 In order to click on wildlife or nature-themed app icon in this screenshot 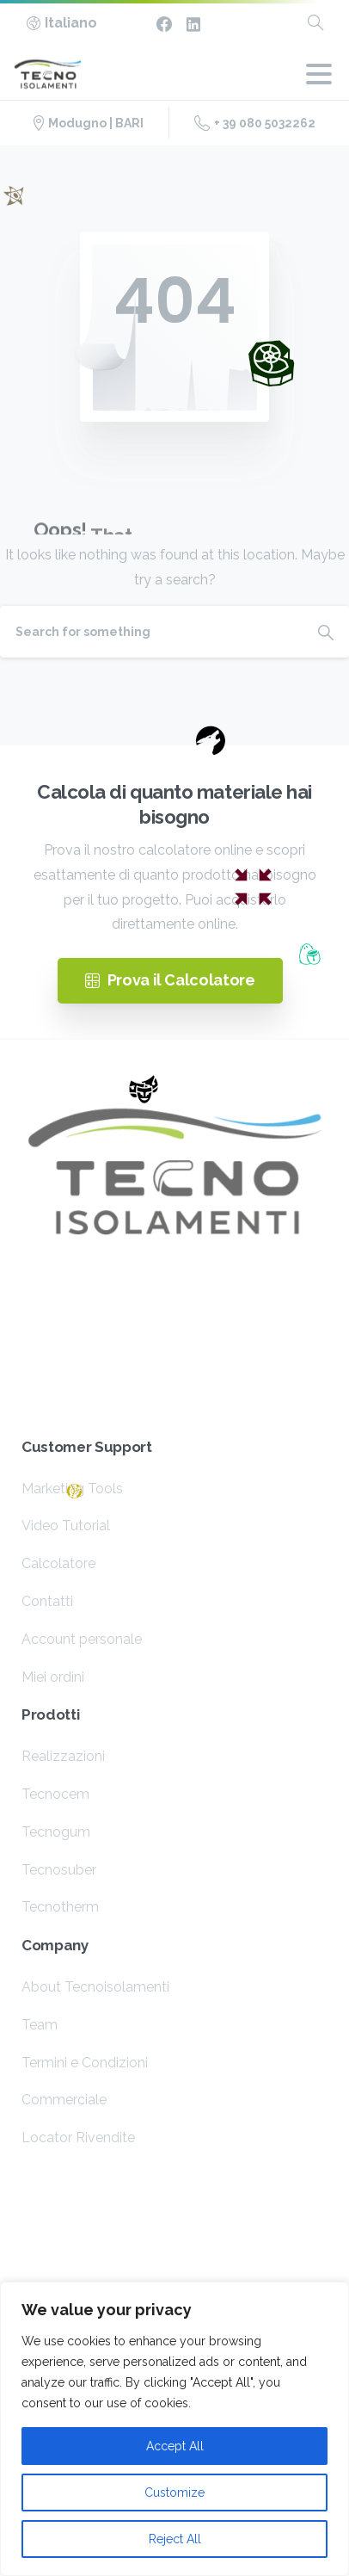, I will do `click(211, 741)`.